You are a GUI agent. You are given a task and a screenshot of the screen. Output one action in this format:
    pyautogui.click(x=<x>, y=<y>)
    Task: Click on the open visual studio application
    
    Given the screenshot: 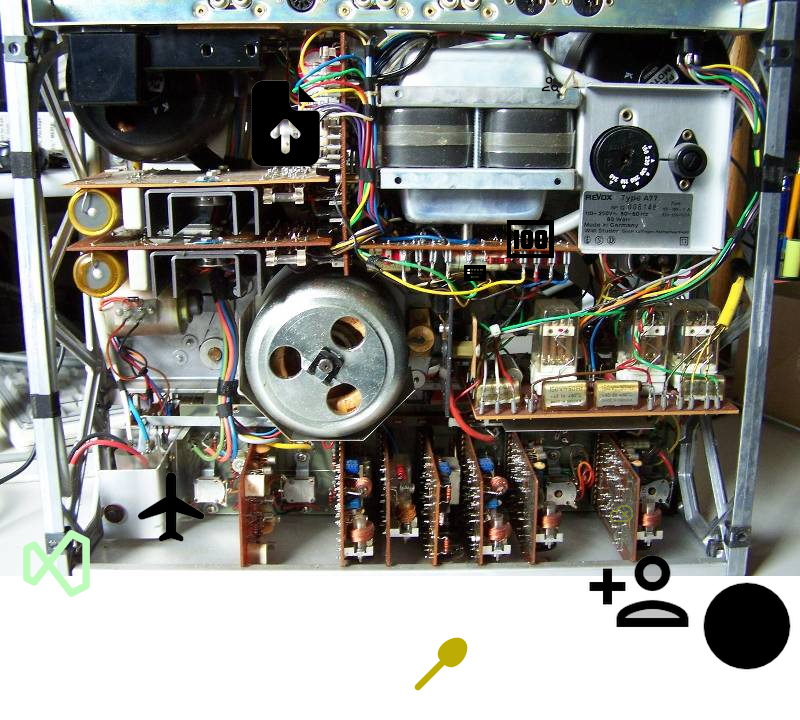 What is the action you would take?
    pyautogui.click(x=56, y=563)
    